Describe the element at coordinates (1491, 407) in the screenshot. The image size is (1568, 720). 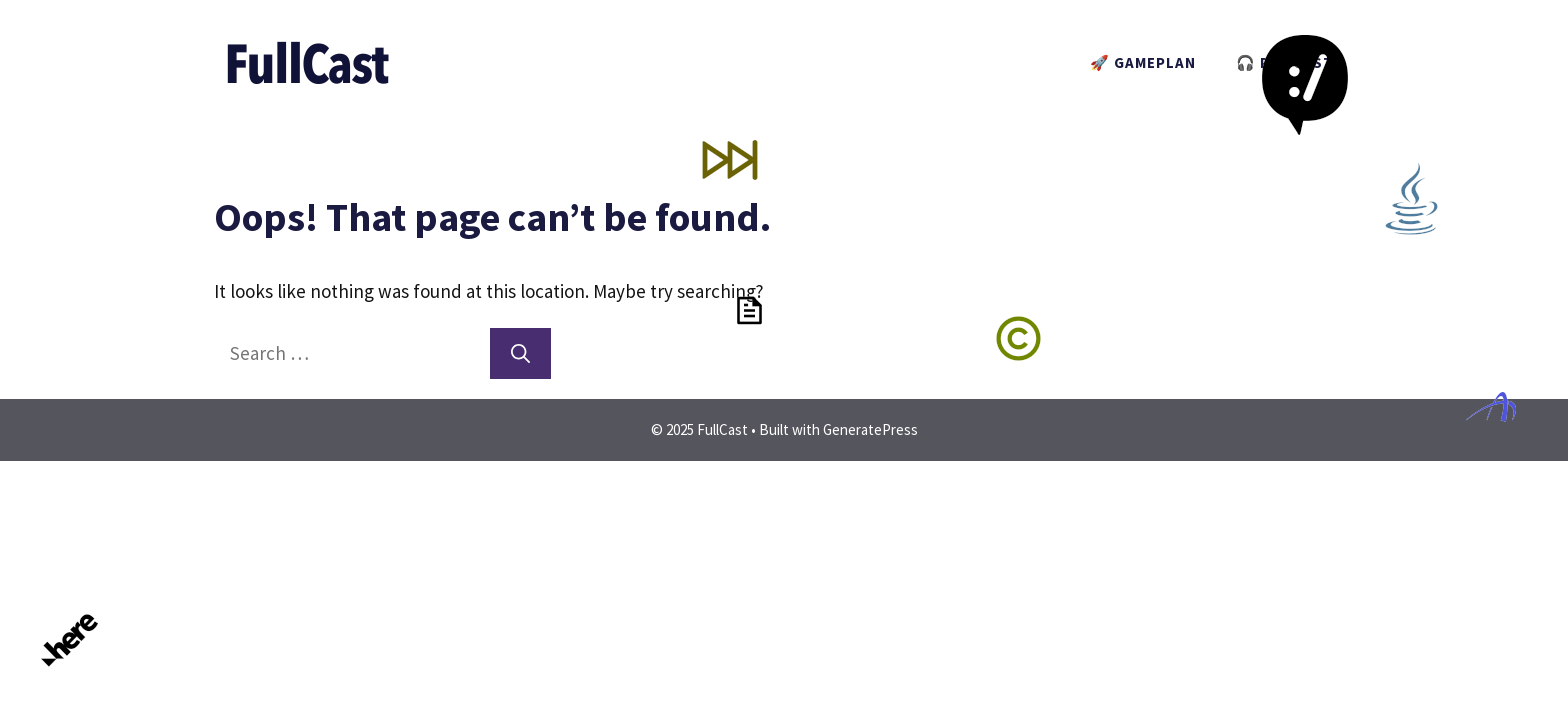
I see `elavon payment services logo` at that location.